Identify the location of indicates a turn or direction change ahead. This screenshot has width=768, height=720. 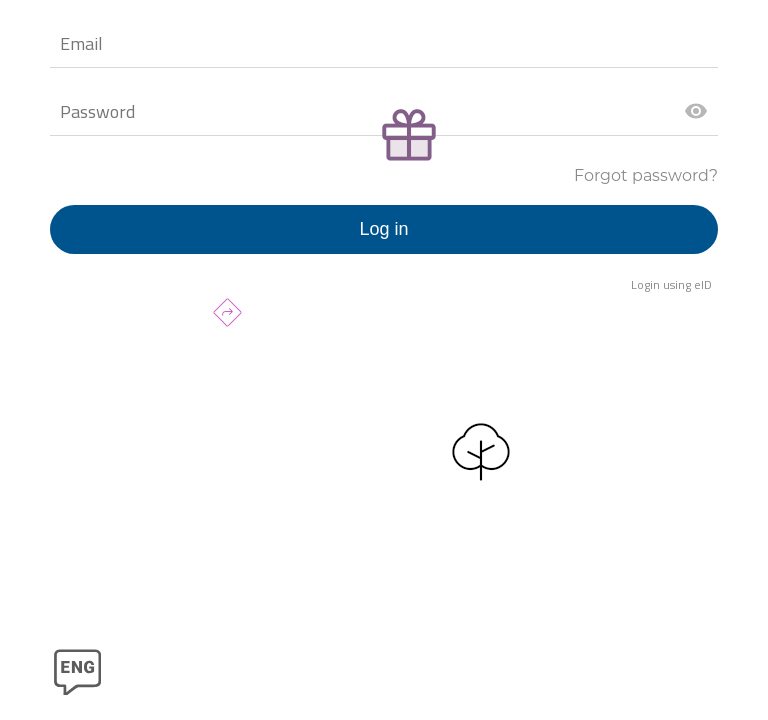
(227, 312).